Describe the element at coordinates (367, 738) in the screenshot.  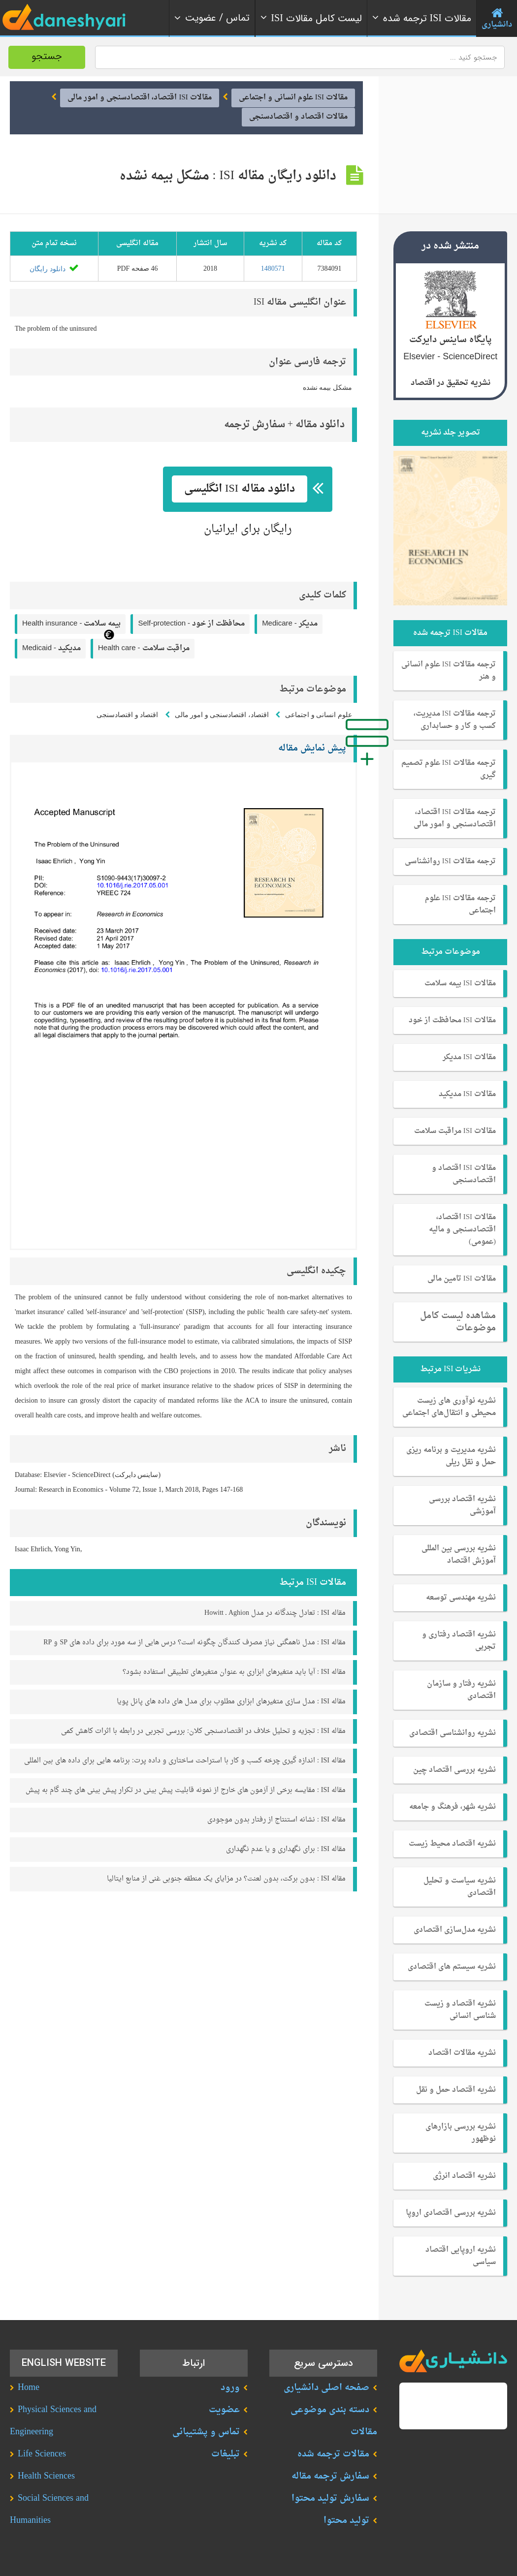
I see `add a new row at the bottom` at that location.